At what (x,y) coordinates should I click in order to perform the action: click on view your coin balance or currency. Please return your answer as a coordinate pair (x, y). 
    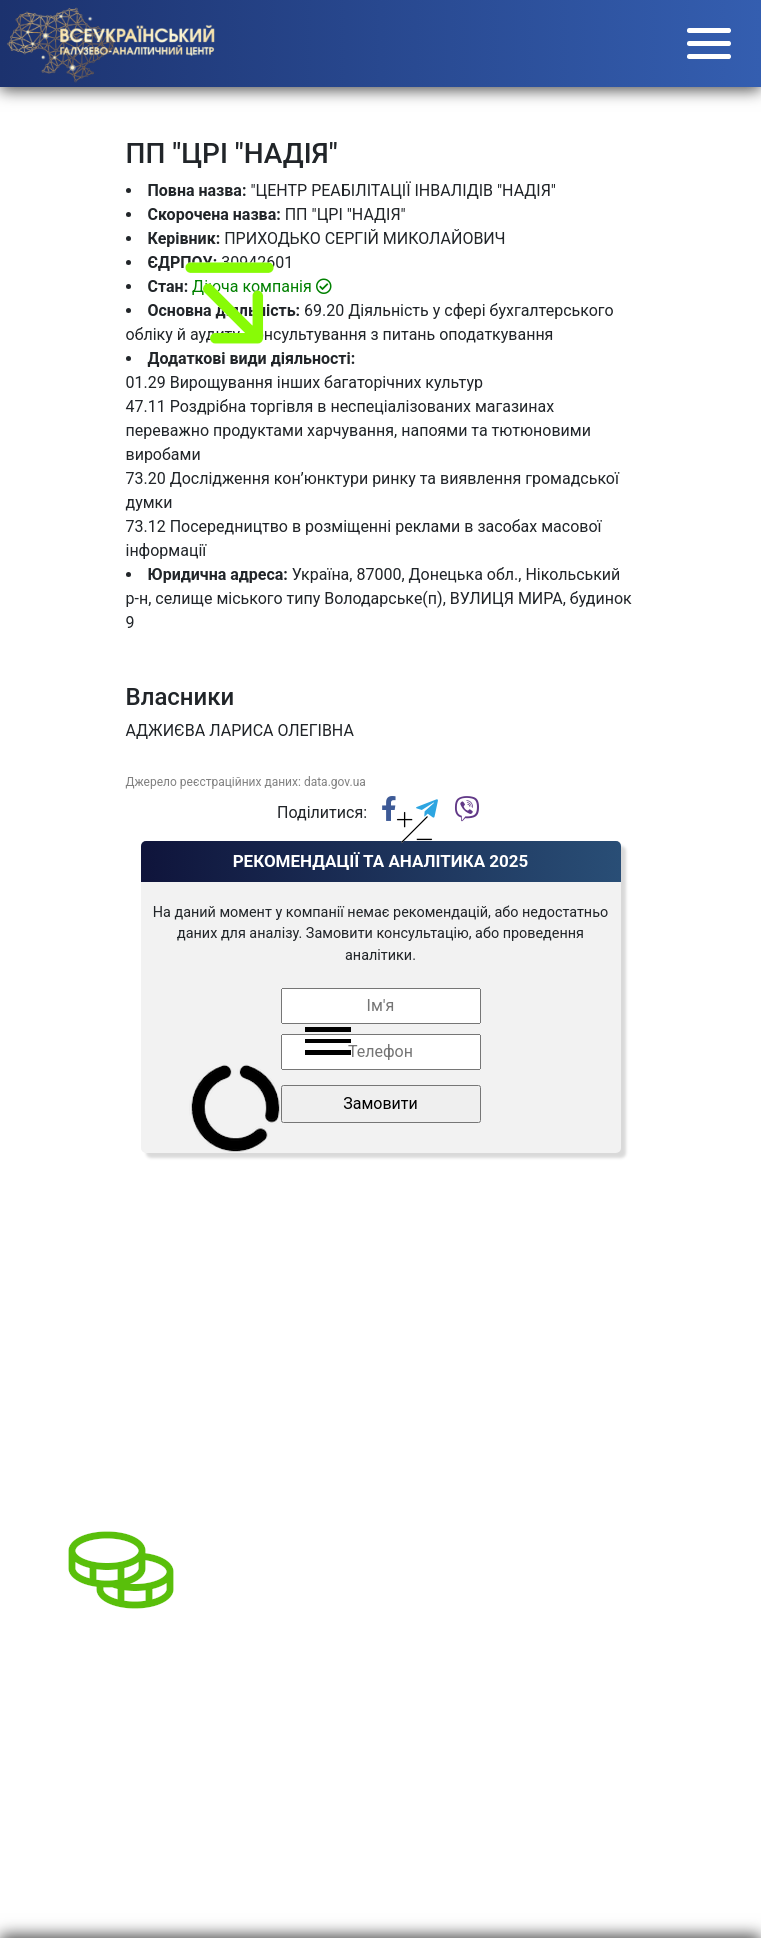
    Looking at the image, I should click on (121, 1570).